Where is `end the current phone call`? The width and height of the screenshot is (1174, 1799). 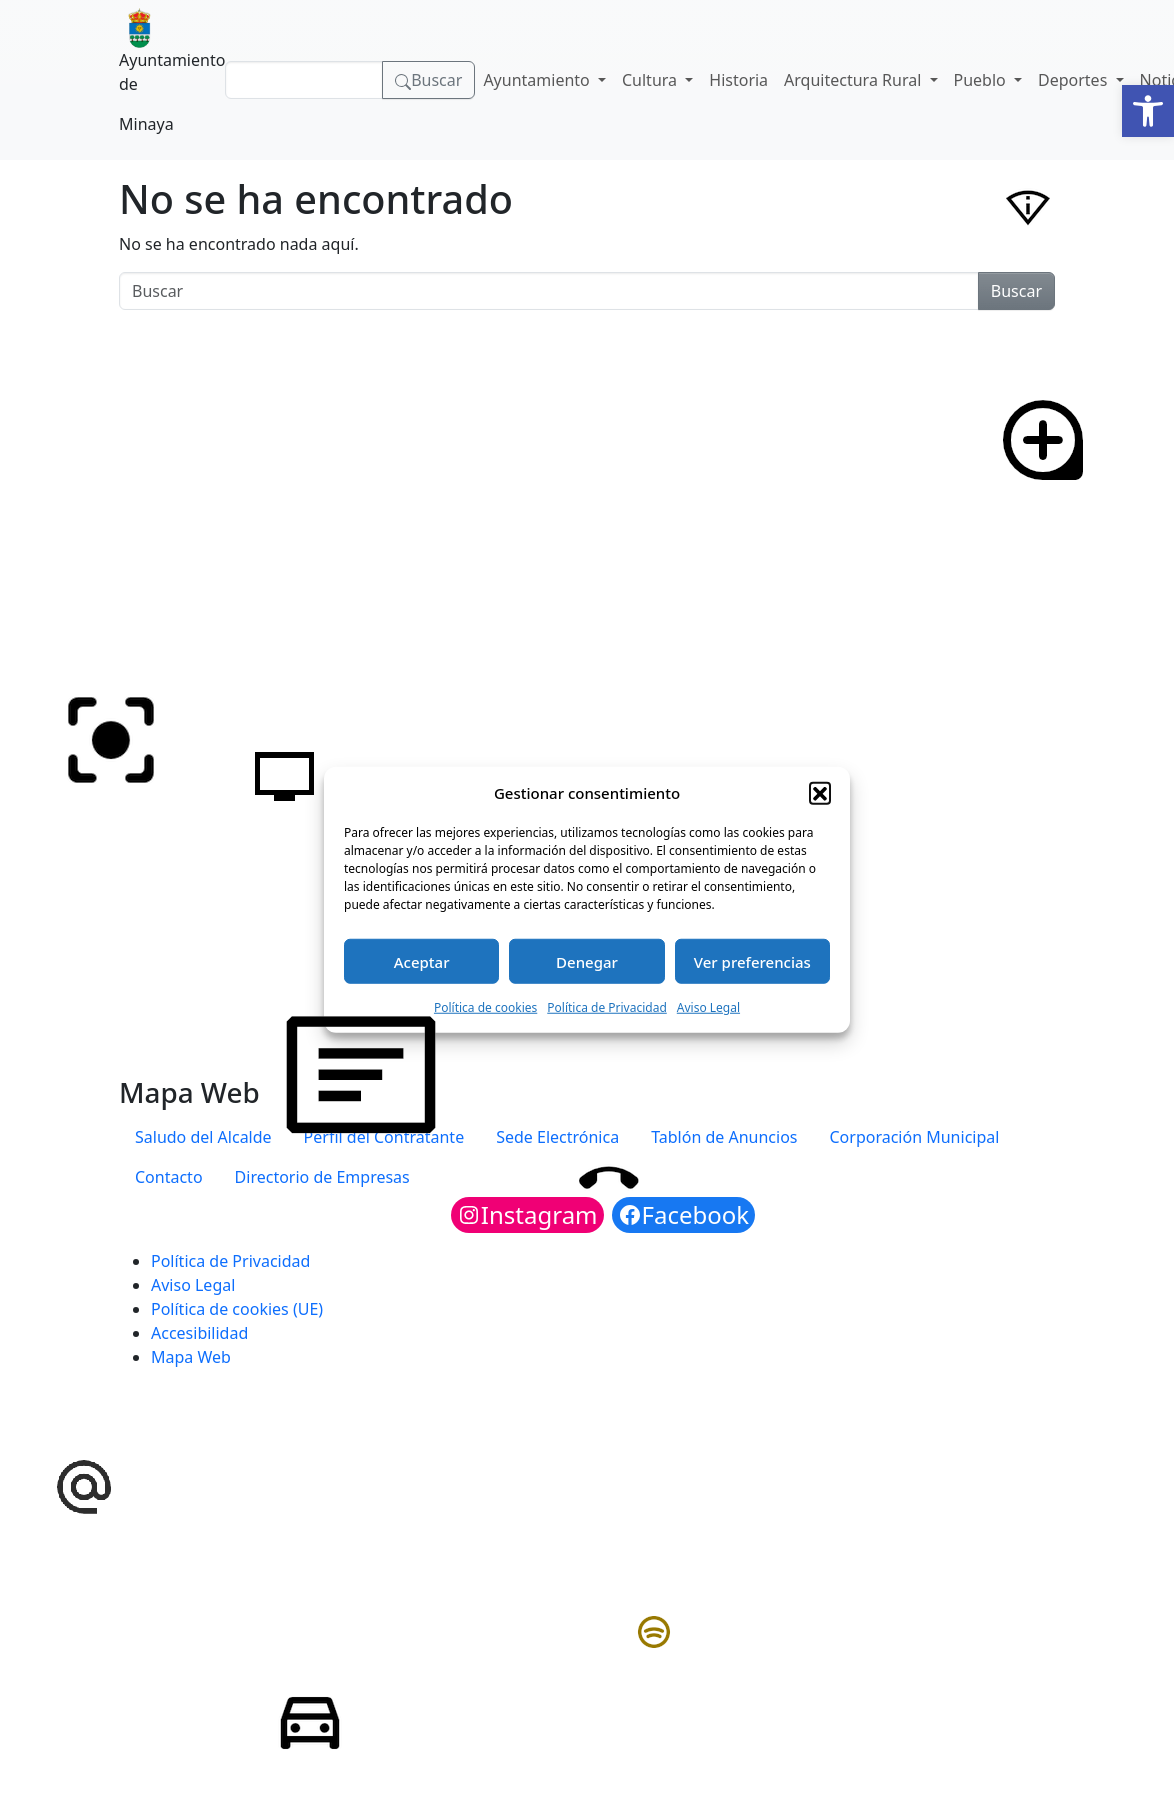 end the current phone call is located at coordinates (609, 1179).